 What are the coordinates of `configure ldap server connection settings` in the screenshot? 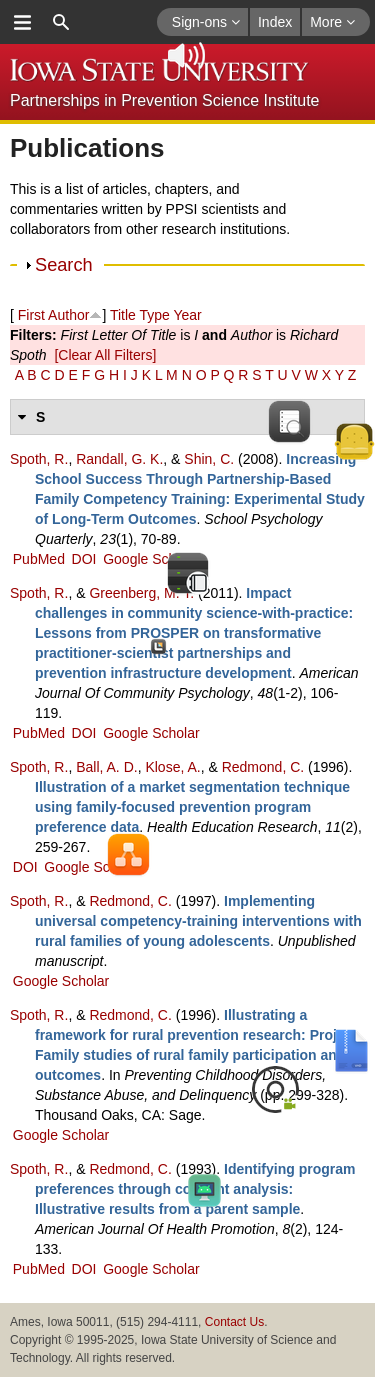 It's located at (188, 573).